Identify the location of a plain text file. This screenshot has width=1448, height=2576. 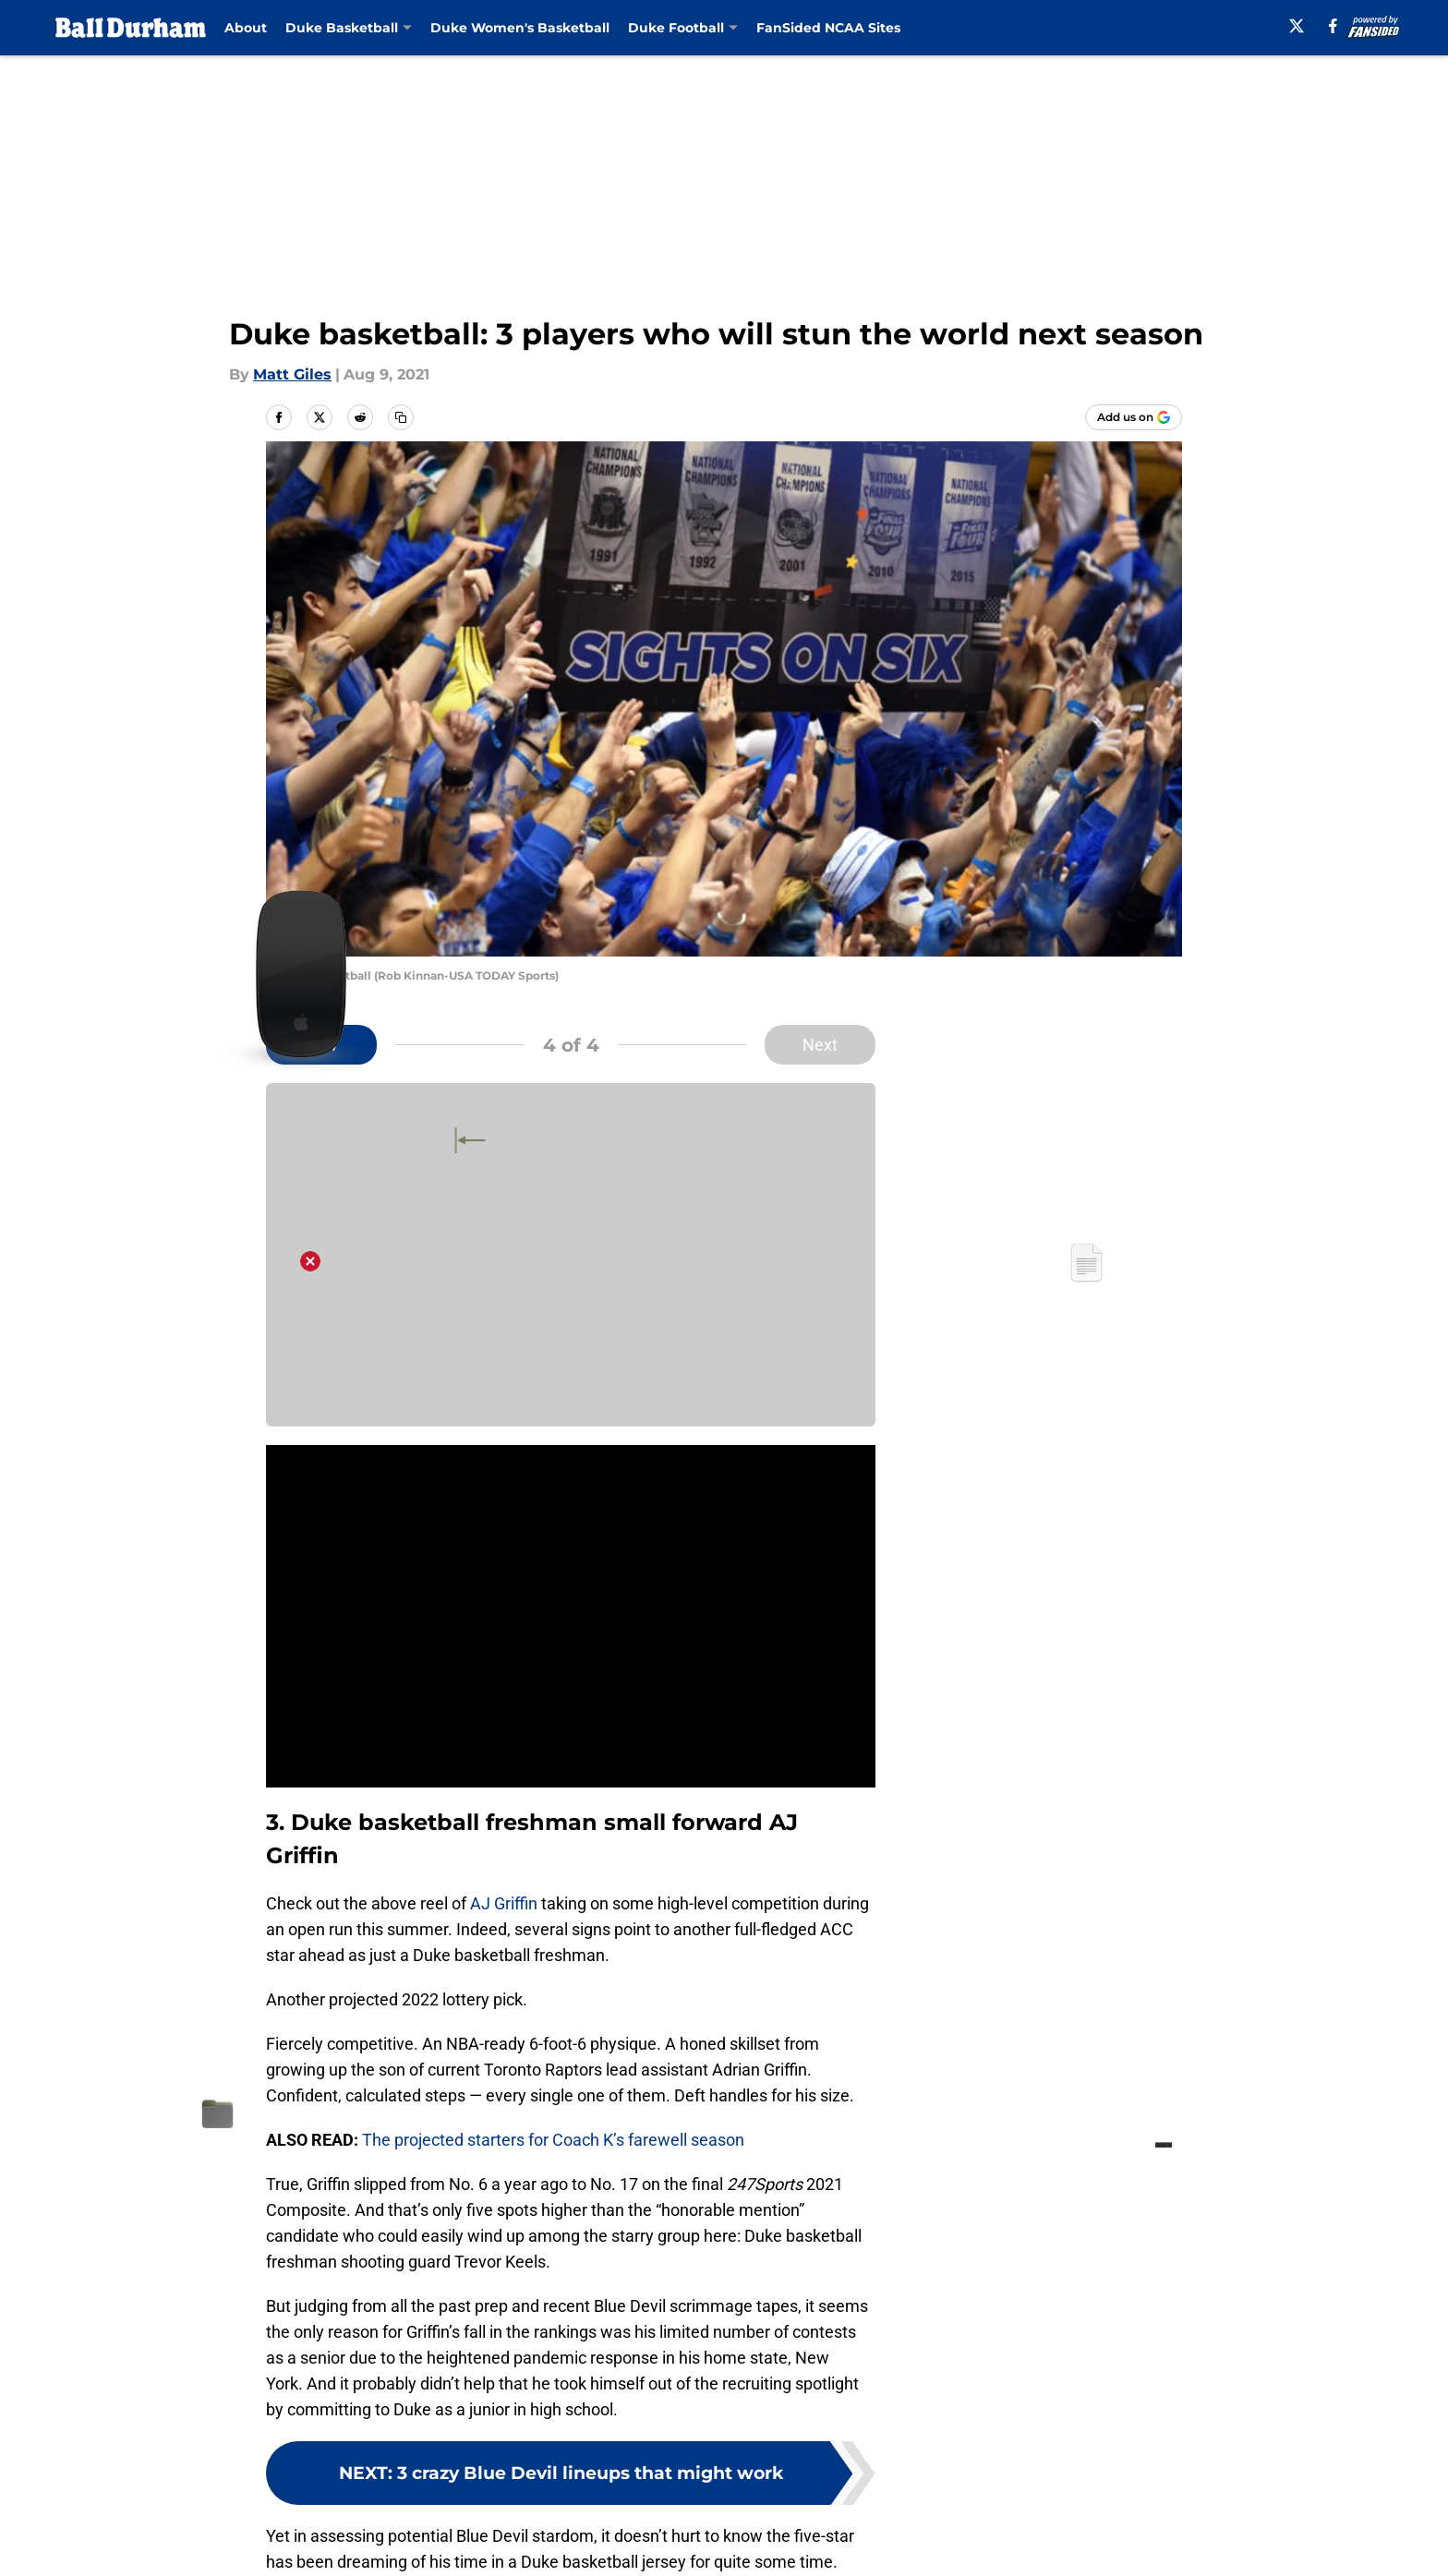
(1086, 1262).